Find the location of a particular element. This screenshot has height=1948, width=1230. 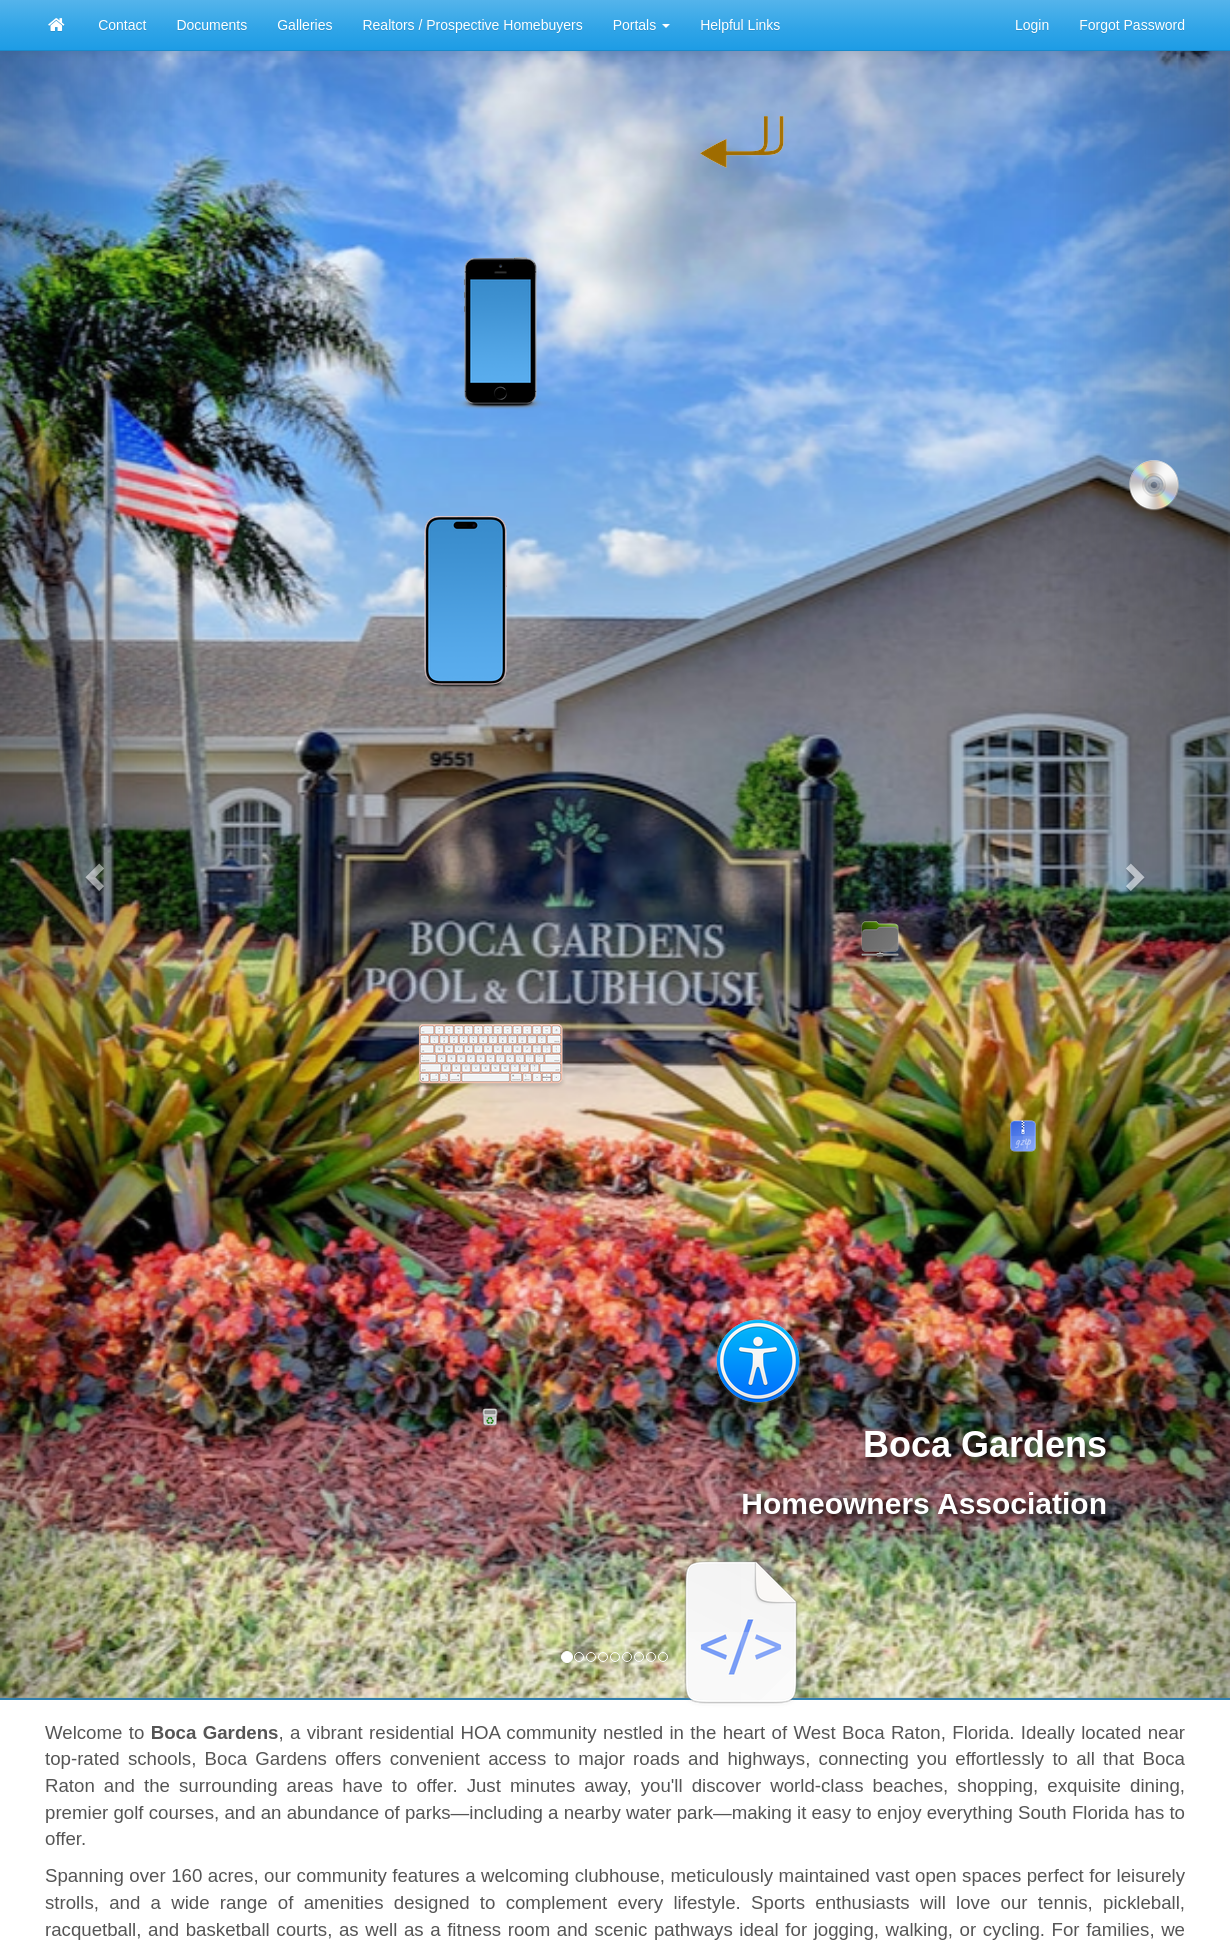

access a remote or network folder is located at coordinates (880, 938).